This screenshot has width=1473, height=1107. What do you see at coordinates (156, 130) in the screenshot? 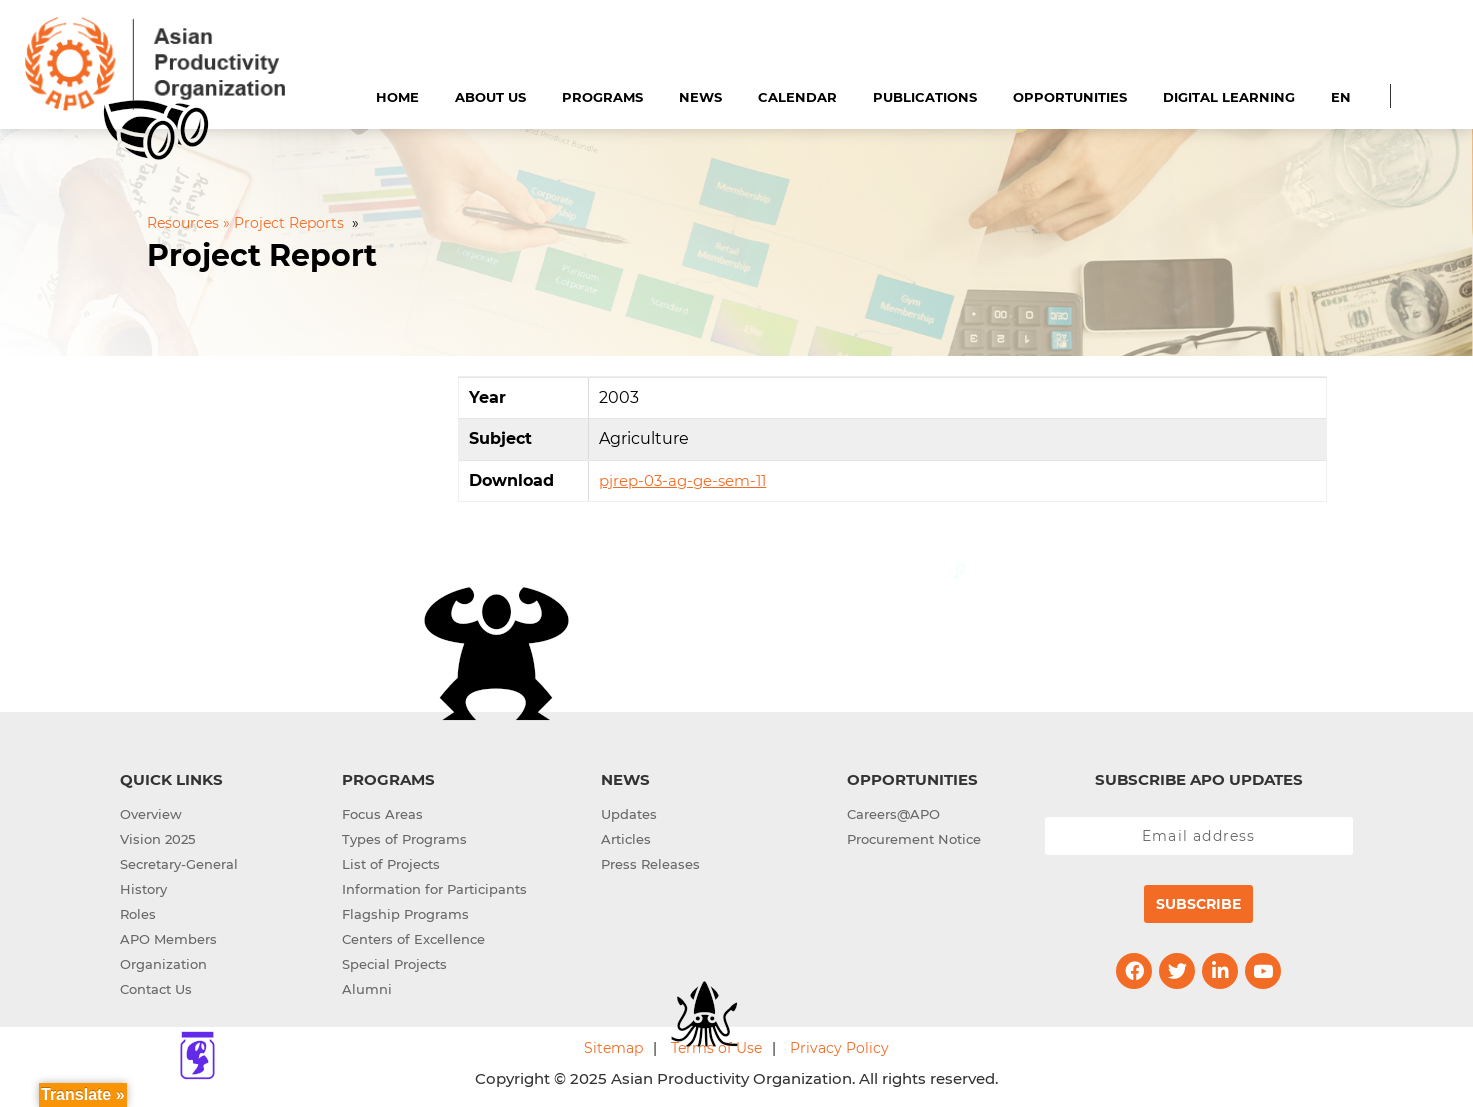
I see `select steampunk goggles accessory for your avatar` at bounding box center [156, 130].